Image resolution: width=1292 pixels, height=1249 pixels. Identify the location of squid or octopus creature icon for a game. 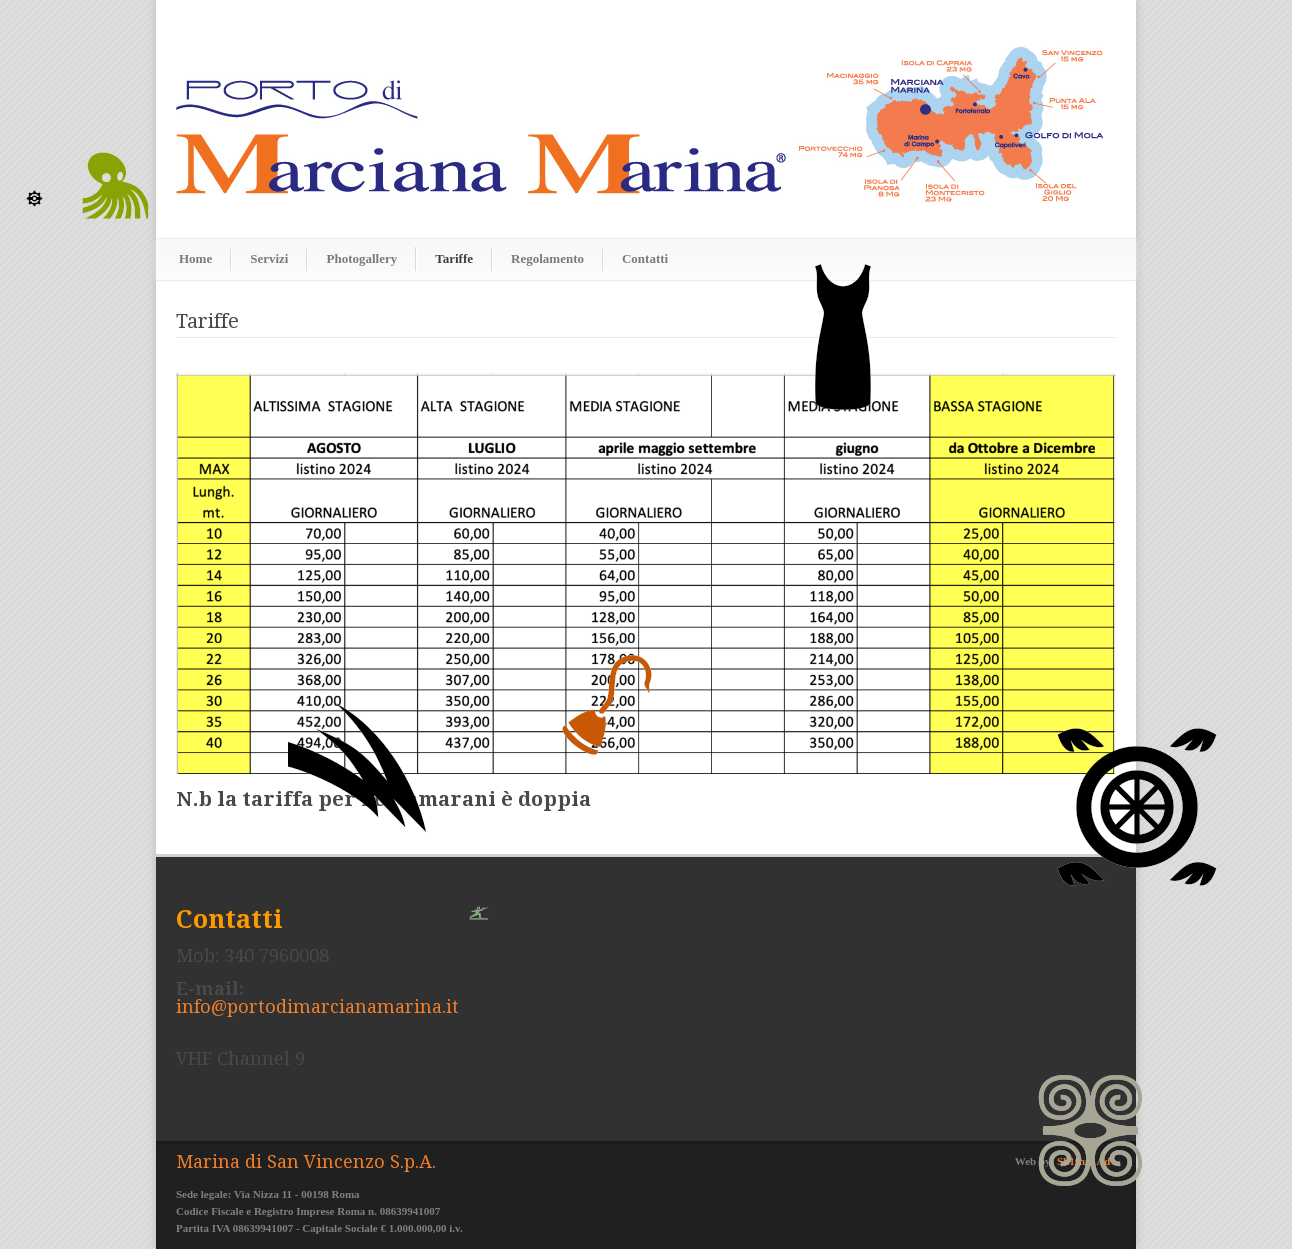
(115, 185).